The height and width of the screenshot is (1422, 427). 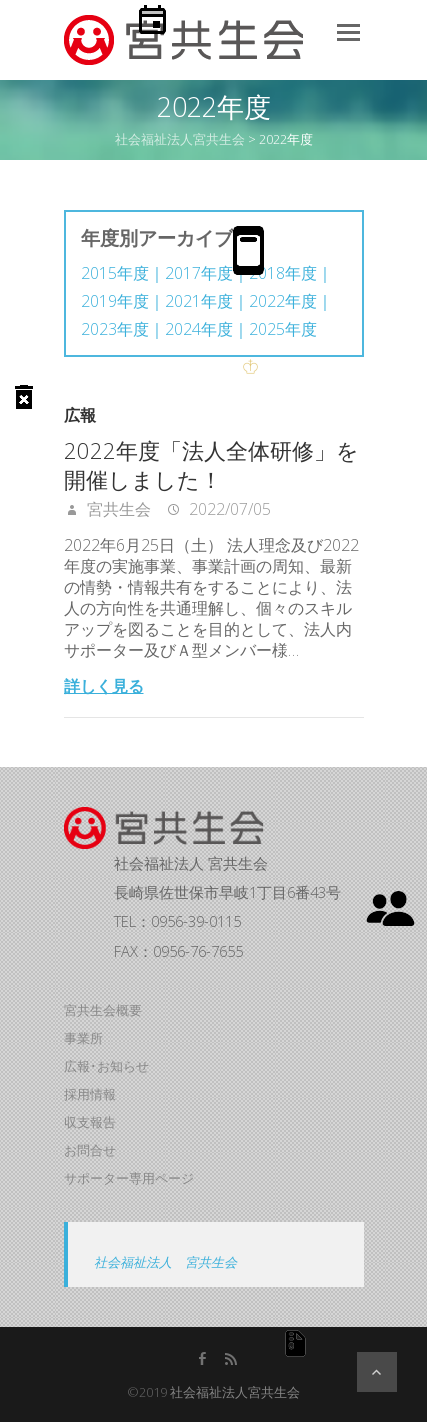 I want to click on indicates premium or royal status, so click(x=250, y=367).